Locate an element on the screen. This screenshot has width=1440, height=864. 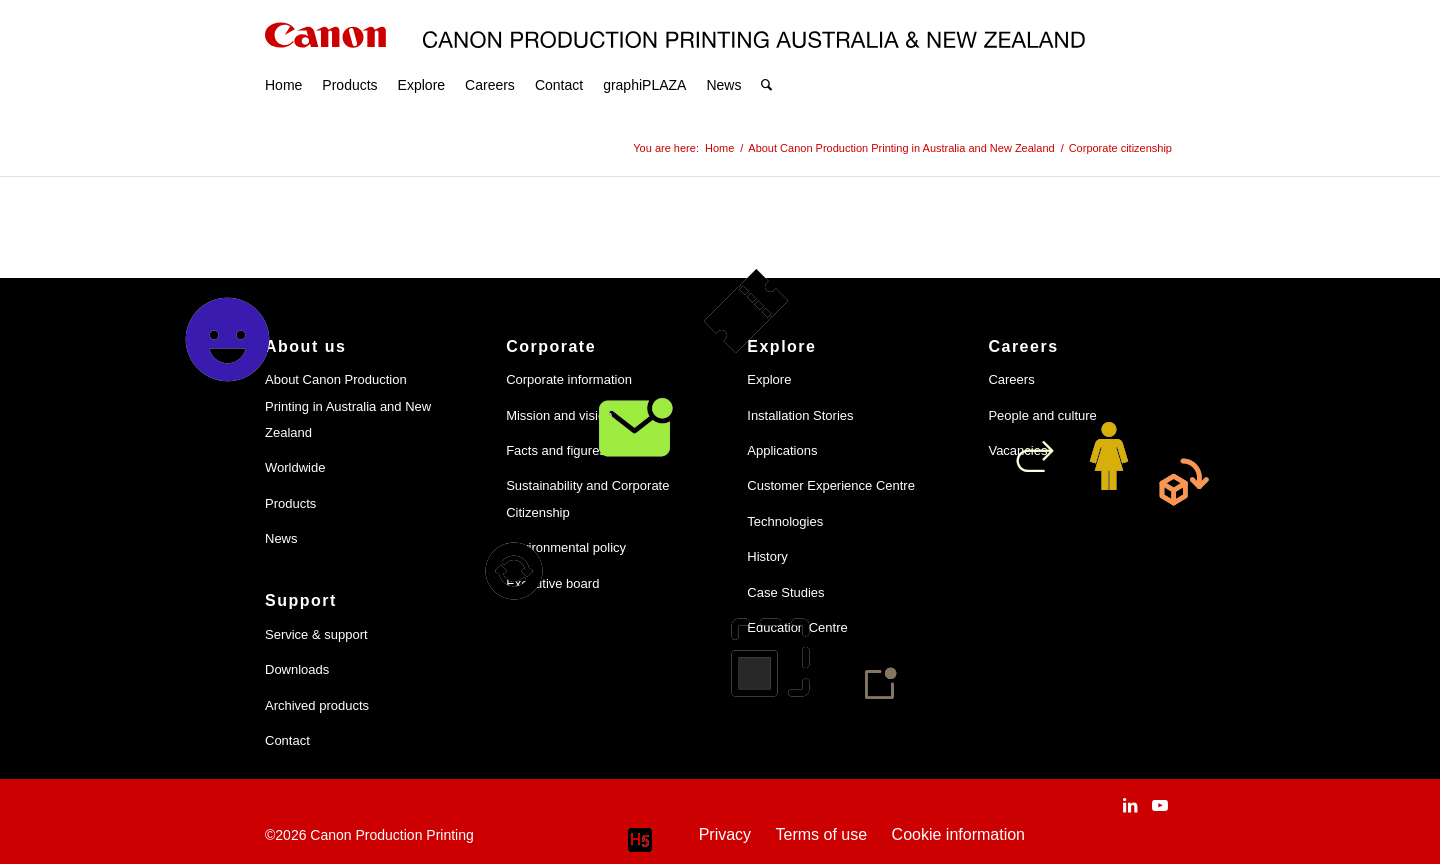
rotate object in 3d space is located at coordinates (1183, 482).